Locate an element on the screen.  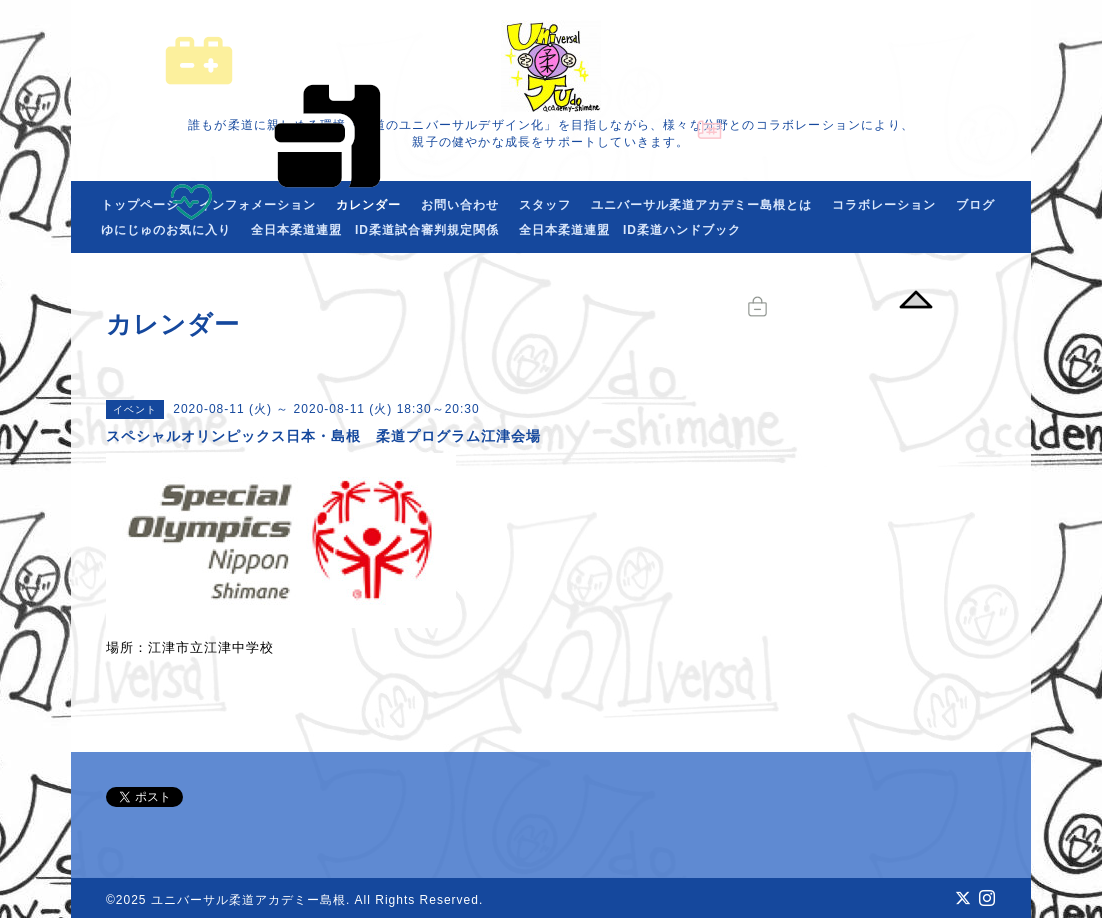
collapse an expanded section is located at coordinates (916, 301).